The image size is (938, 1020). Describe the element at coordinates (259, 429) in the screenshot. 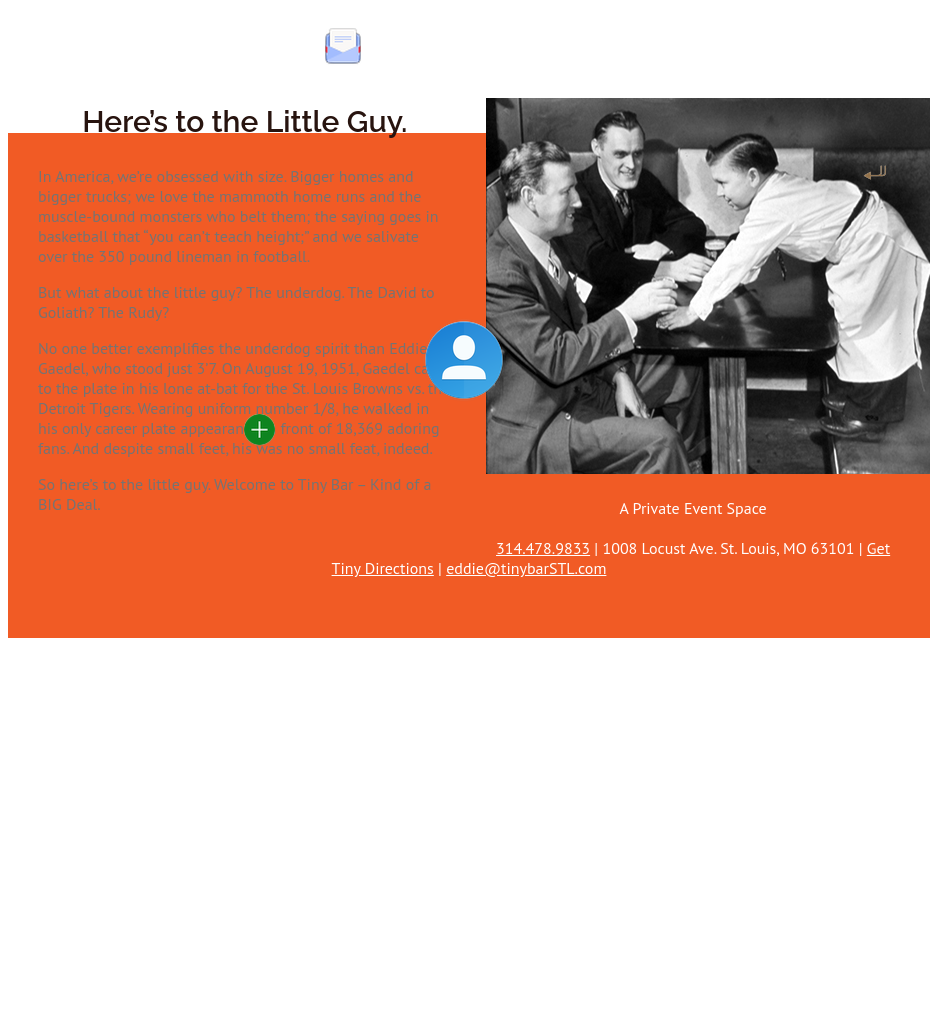

I see `add a new item to a list` at that location.